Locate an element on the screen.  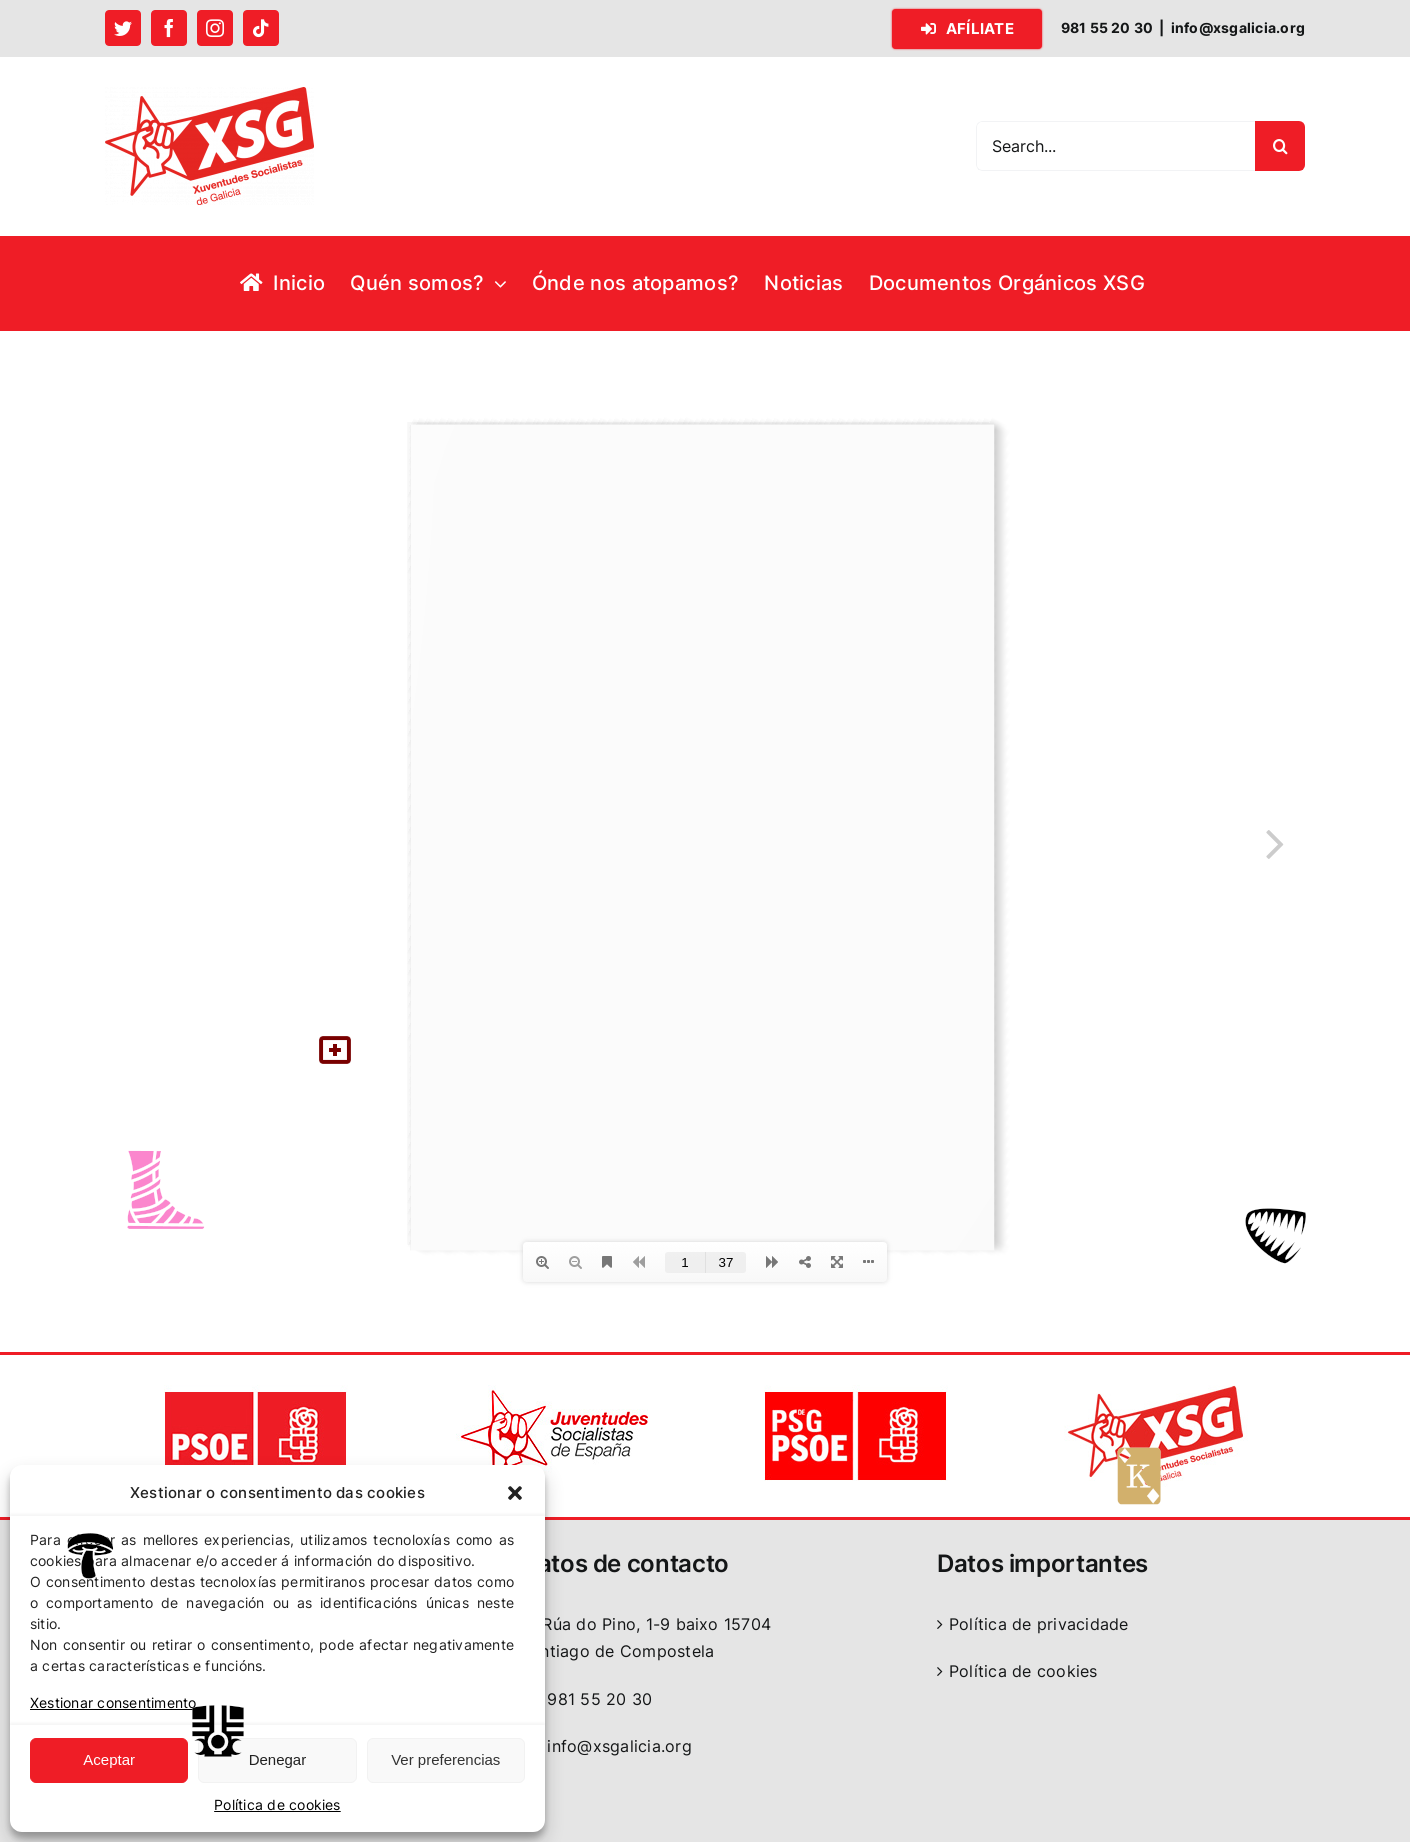
select a monster or creature type in a game is located at coordinates (1275, 1234).